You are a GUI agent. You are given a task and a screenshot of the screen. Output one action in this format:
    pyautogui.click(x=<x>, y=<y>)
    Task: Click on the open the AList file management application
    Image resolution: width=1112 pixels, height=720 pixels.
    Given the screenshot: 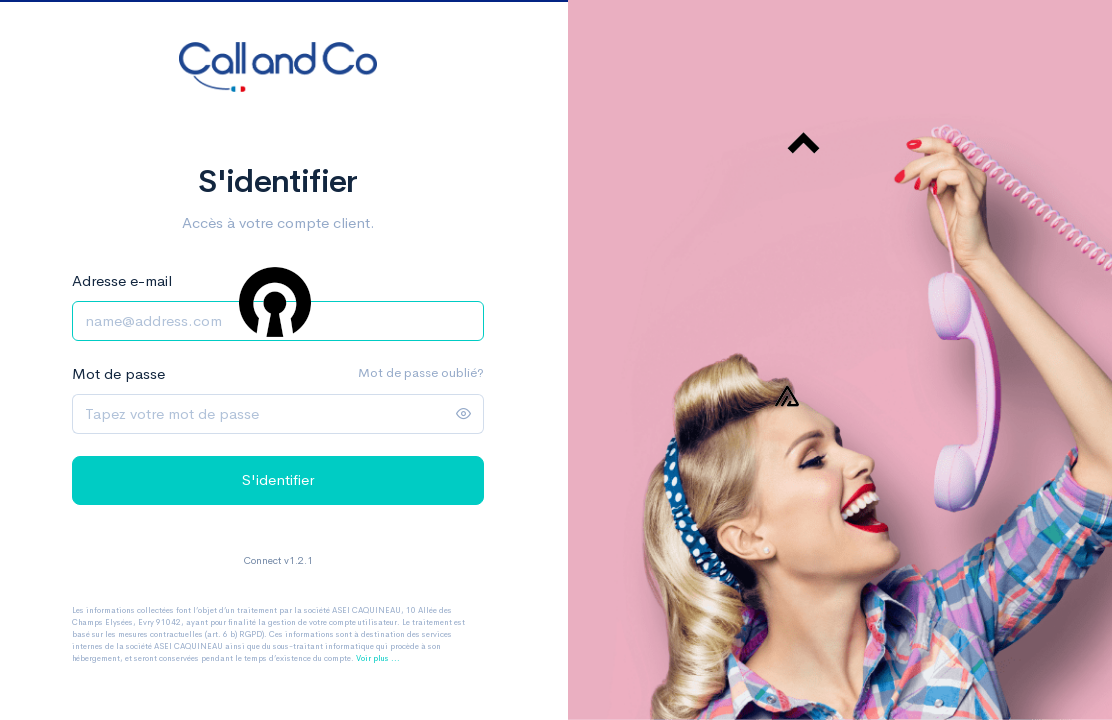 What is the action you would take?
    pyautogui.click(x=787, y=396)
    